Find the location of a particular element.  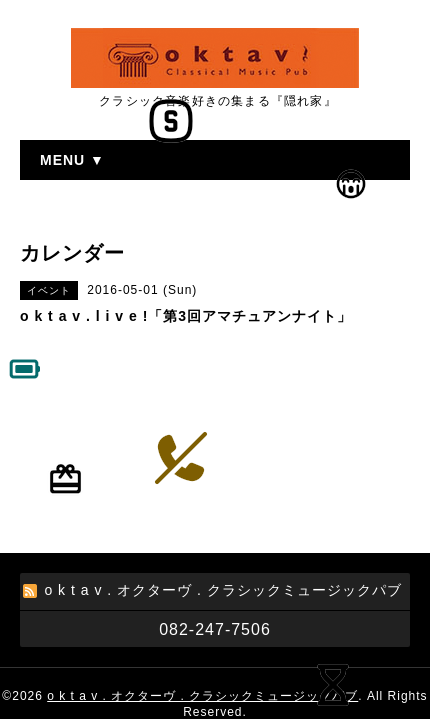

indicates a sad or crying emotional state is located at coordinates (351, 184).